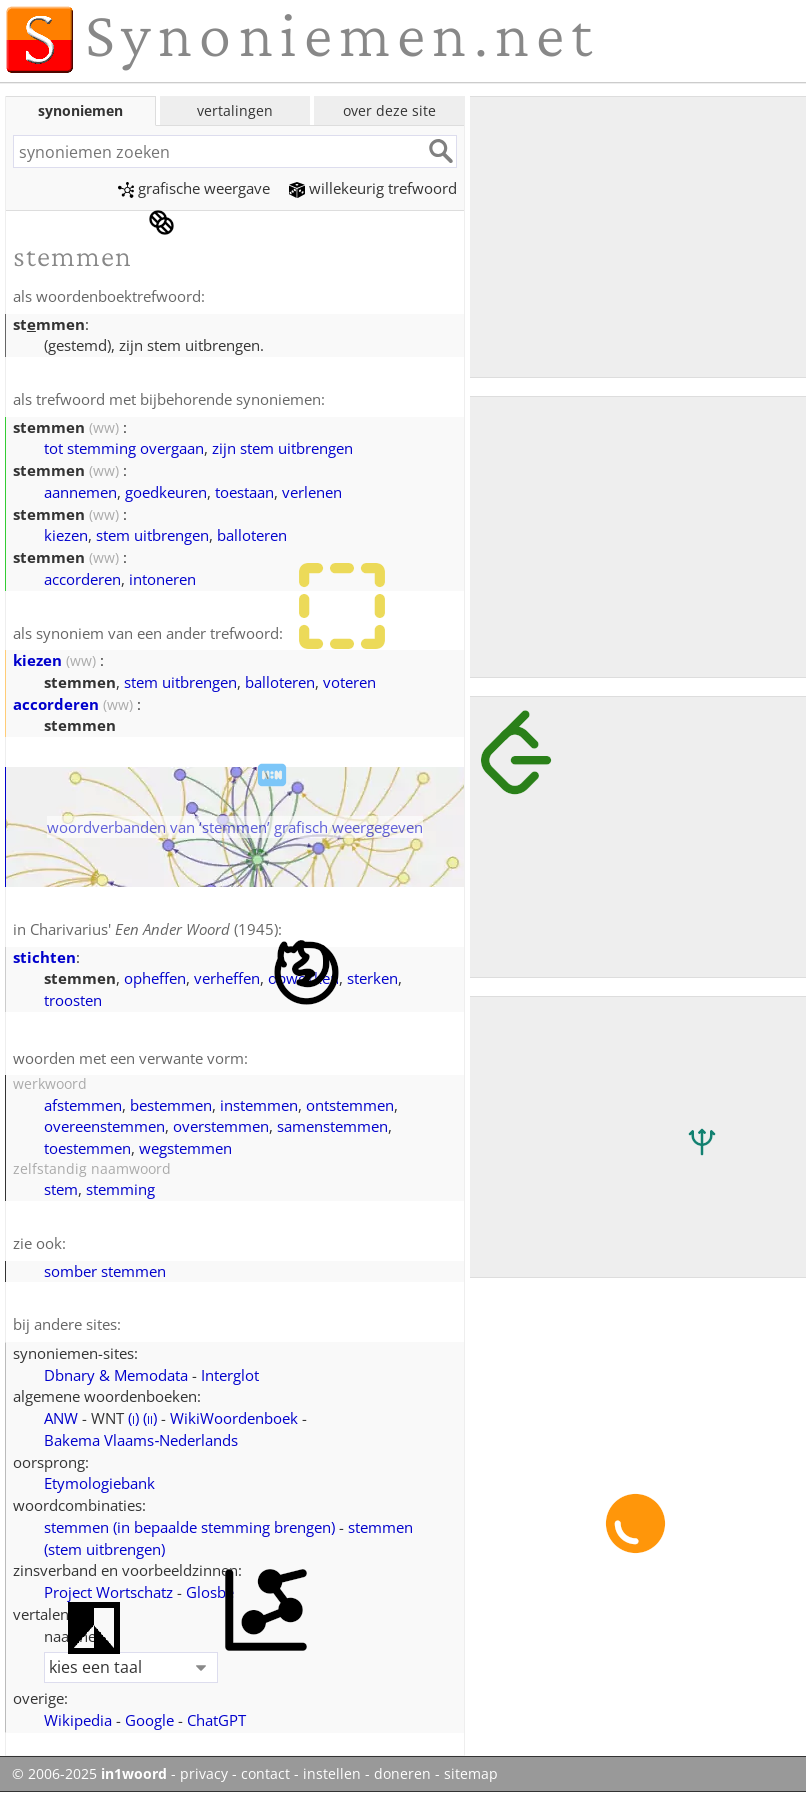 The width and height of the screenshot is (806, 1796). Describe the element at coordinates (342, 606) in the screenshot. I see `select or crop an area` at that location.